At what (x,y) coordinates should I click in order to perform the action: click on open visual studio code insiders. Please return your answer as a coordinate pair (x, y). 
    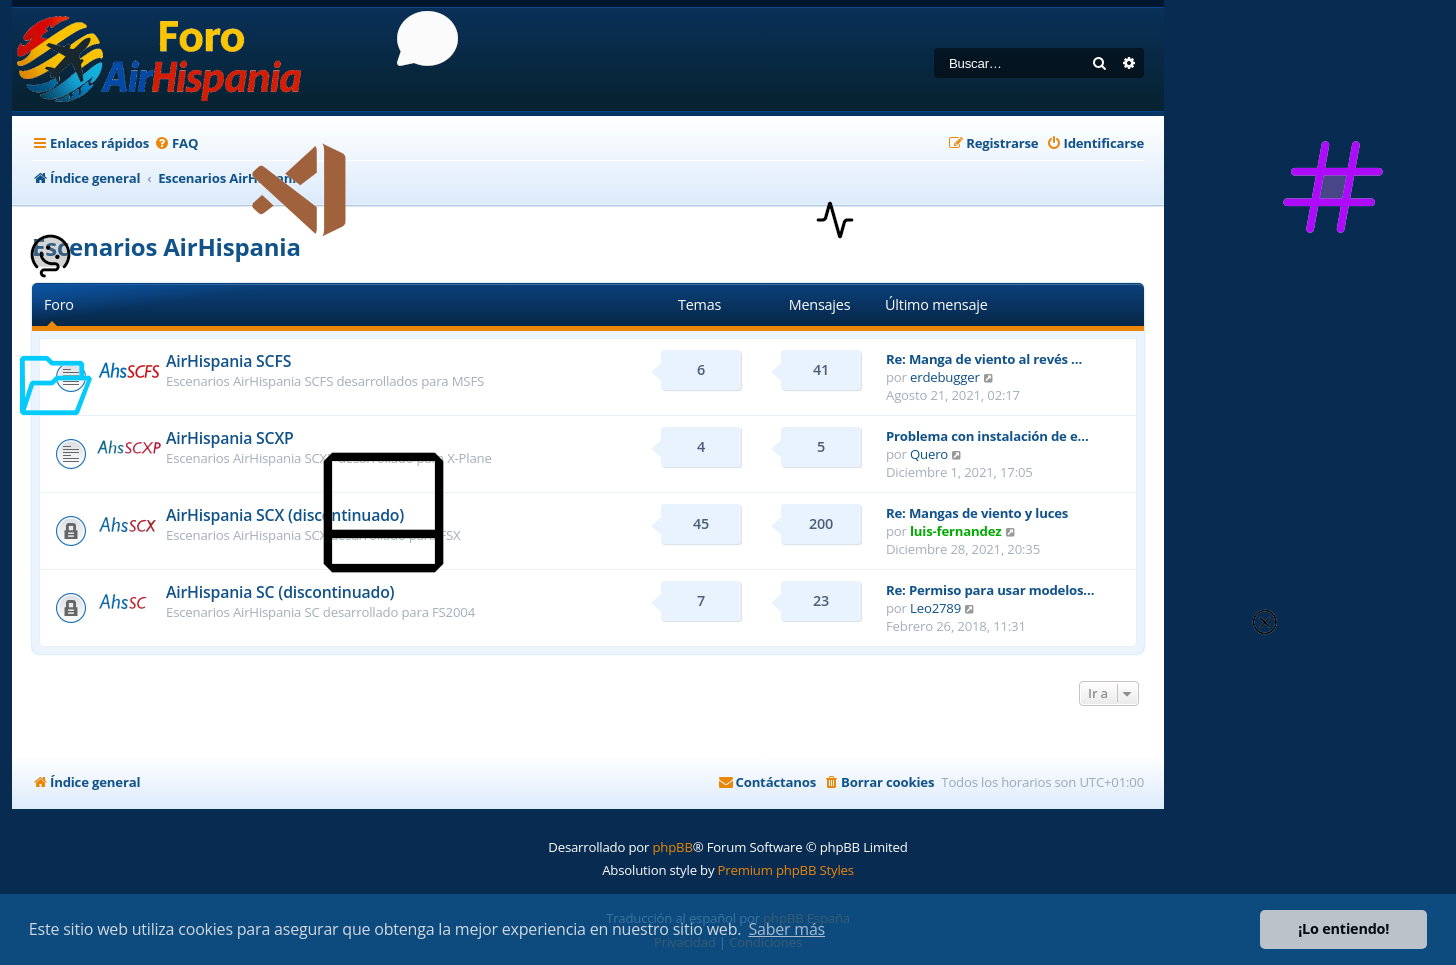
    Looking at the image, I should click on (302, 193).